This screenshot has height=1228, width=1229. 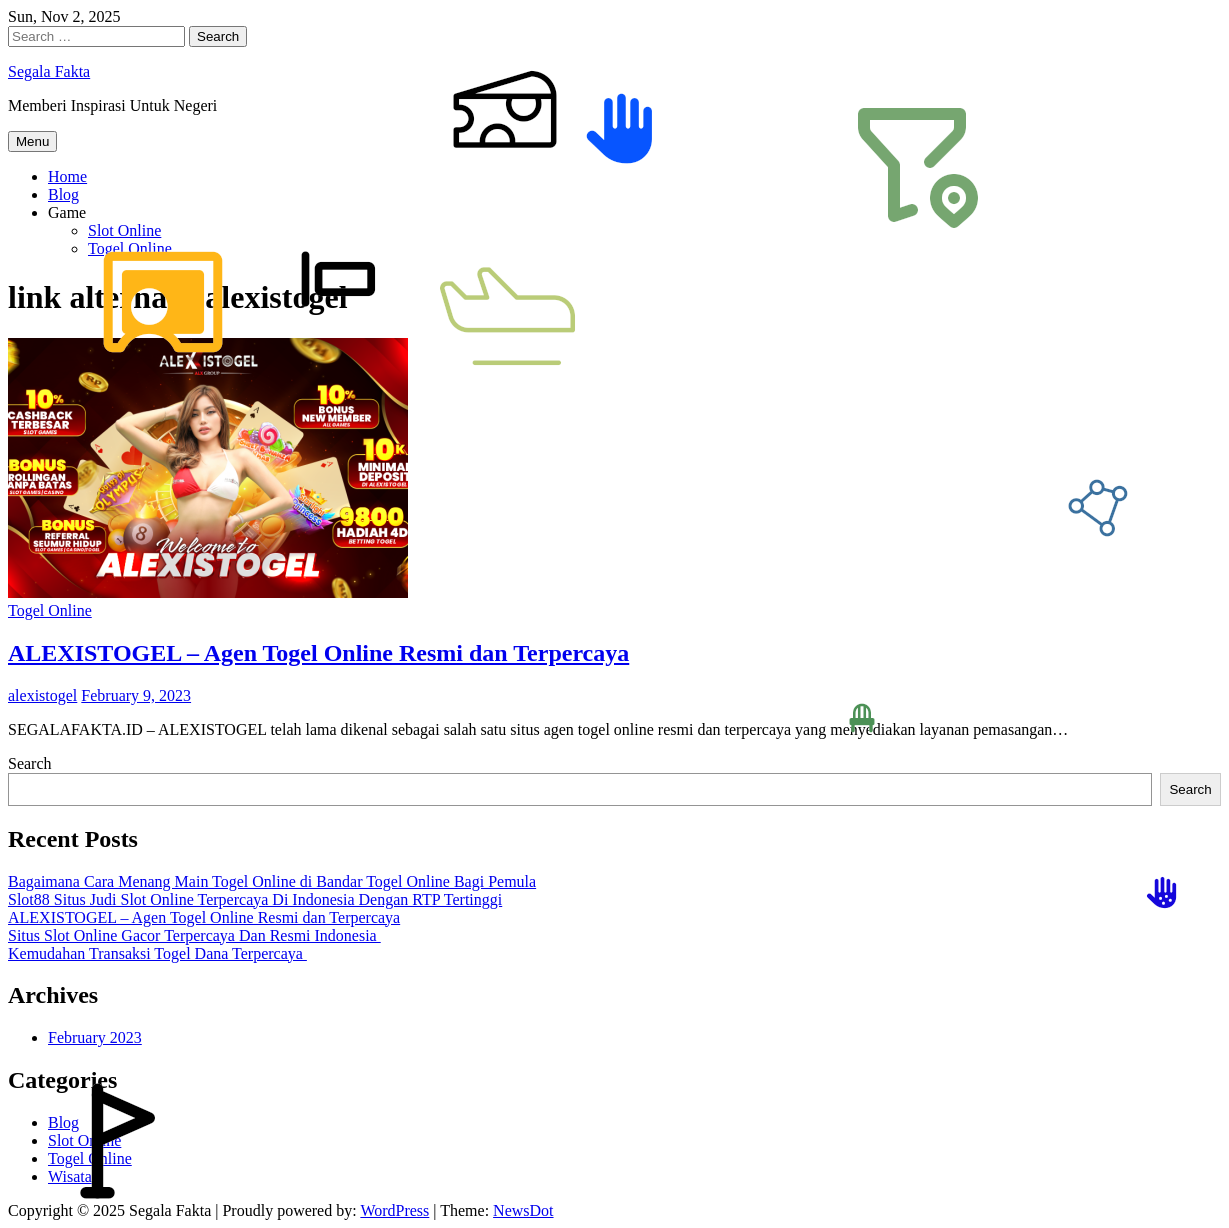 What do you see at coordinates (912, 162) in the screenshot?
I see `pin or save current filter settings` at bounding box center [912, 162].